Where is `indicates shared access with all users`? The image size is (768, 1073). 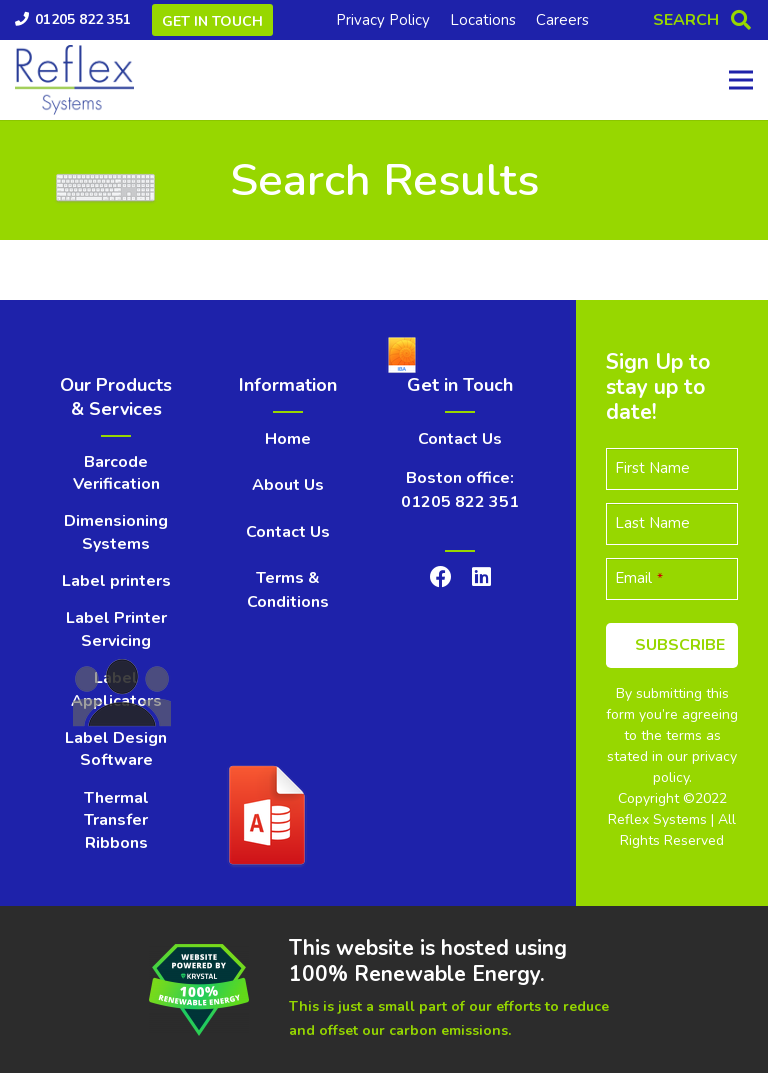 indicates shared access with all users is located at coordinates (122, 683).